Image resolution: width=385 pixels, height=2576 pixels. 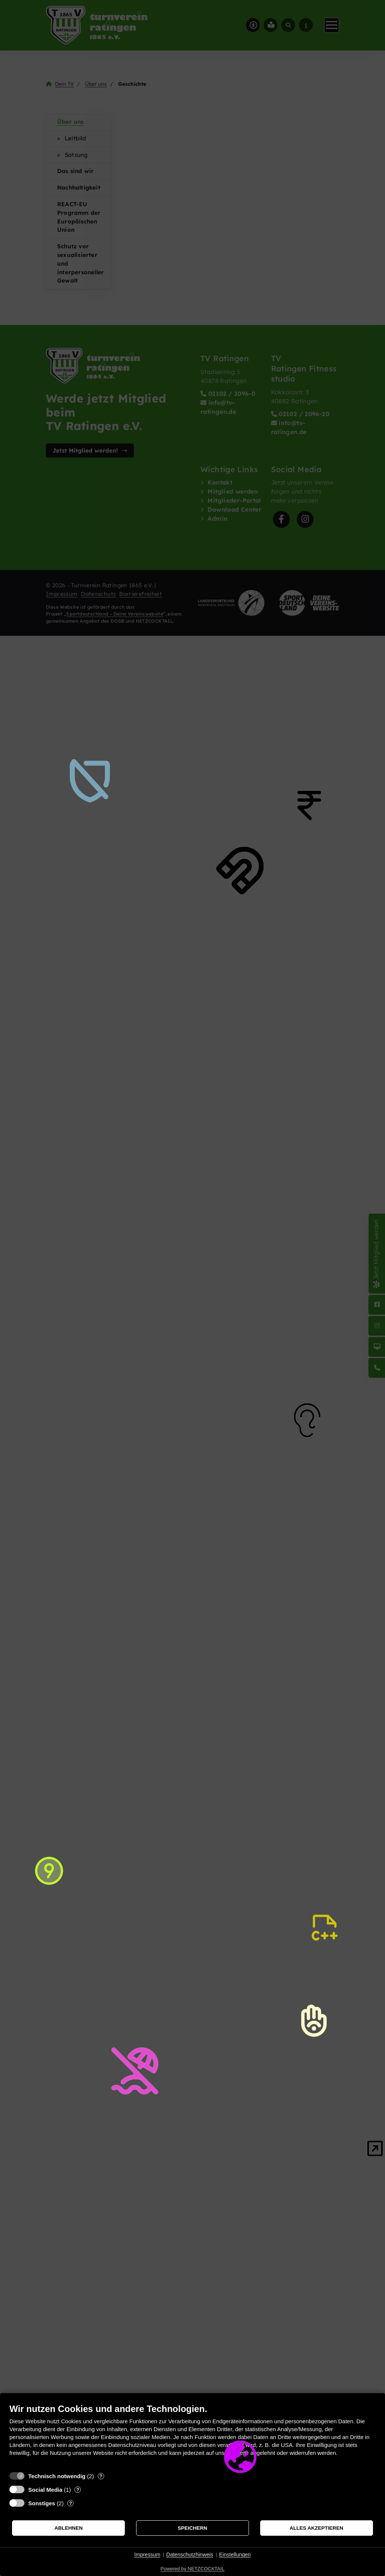 What do you see at coordinates (324, 1929) in the screenshot?
I see `open a C++ source code file` at bounding box center [324, 1929].